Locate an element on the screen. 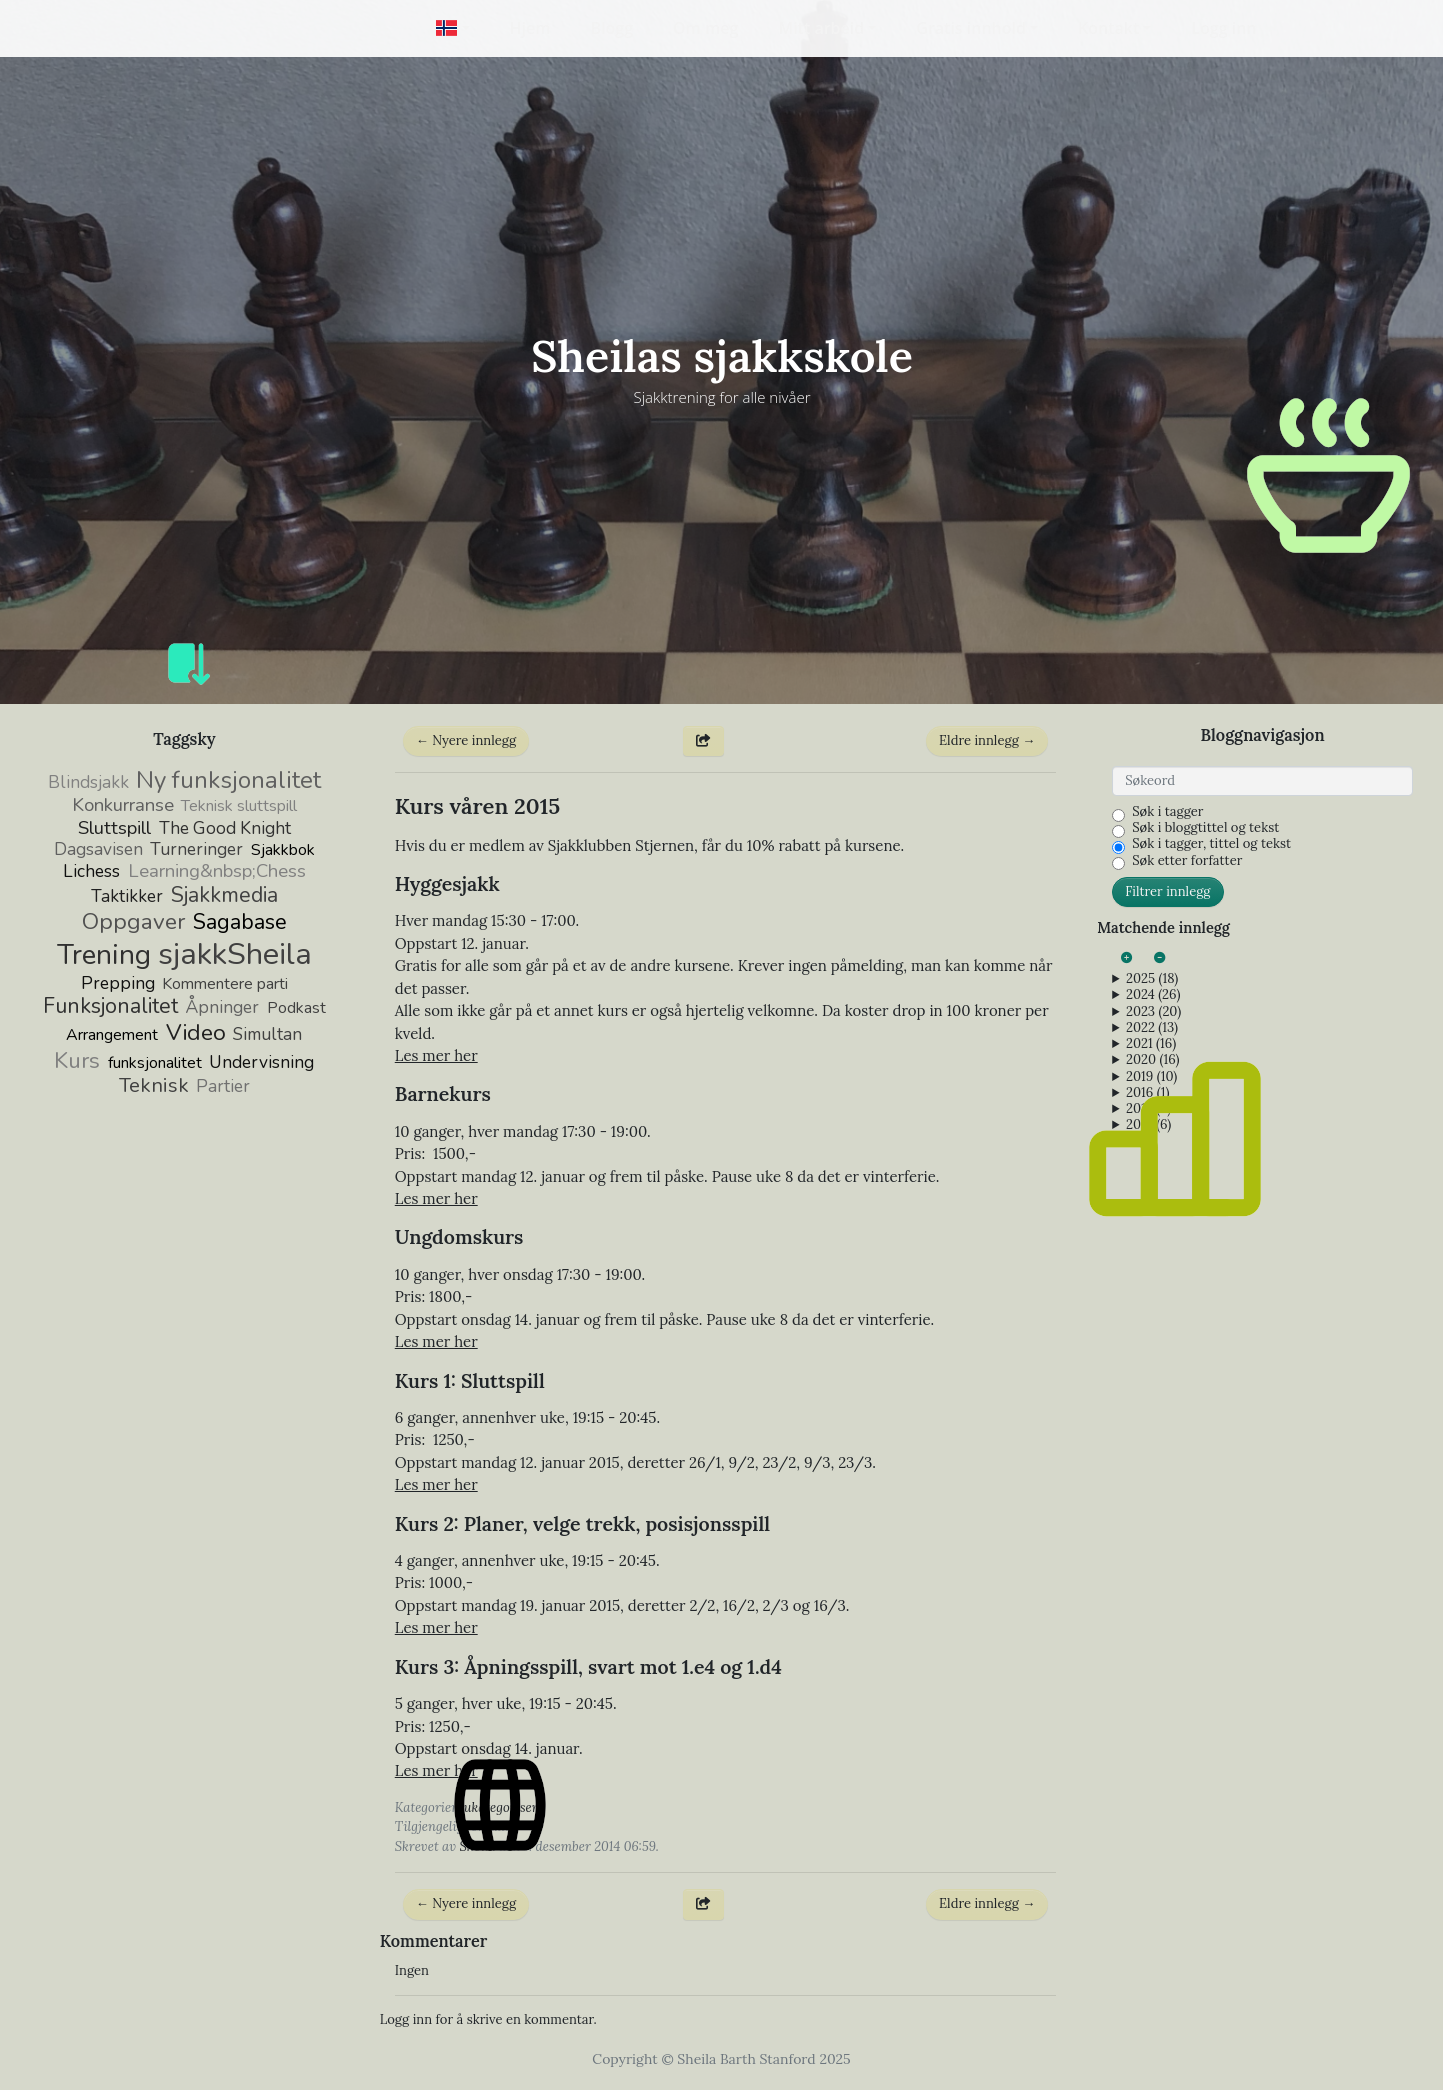  browse soup or hot food options is located at coordinates (1328, 471).